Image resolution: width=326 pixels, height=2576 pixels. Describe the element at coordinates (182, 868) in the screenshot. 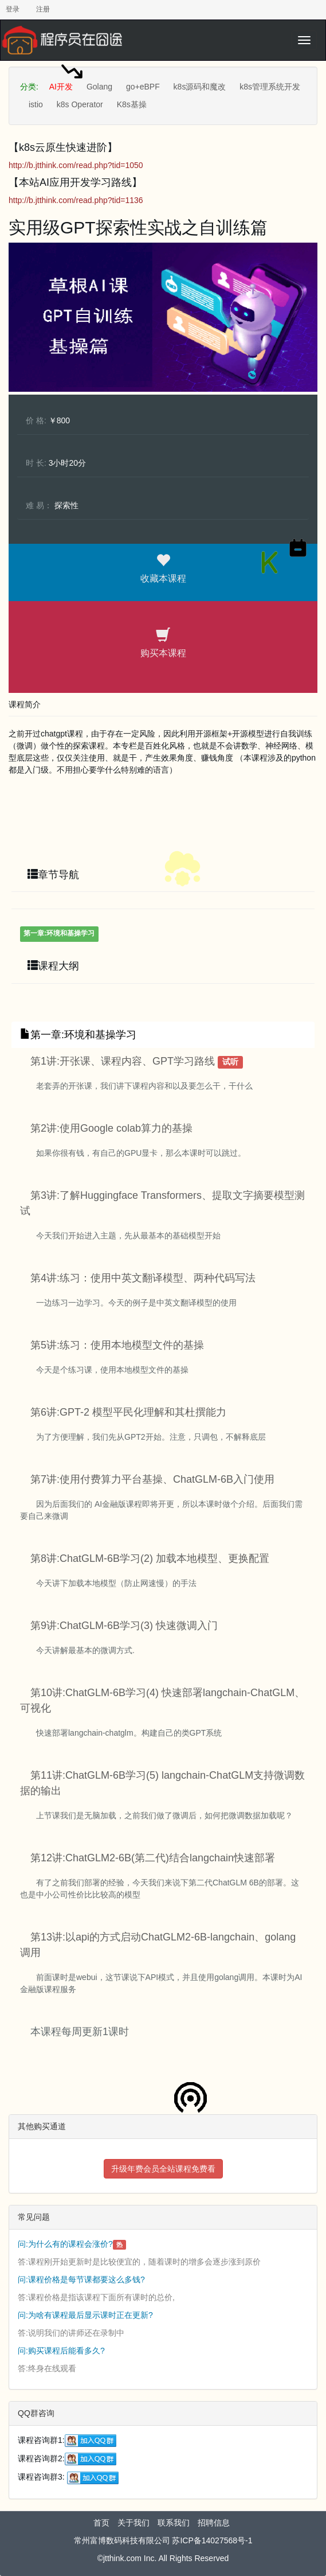

I see `indicates hail or severe weather conditions` at that location.